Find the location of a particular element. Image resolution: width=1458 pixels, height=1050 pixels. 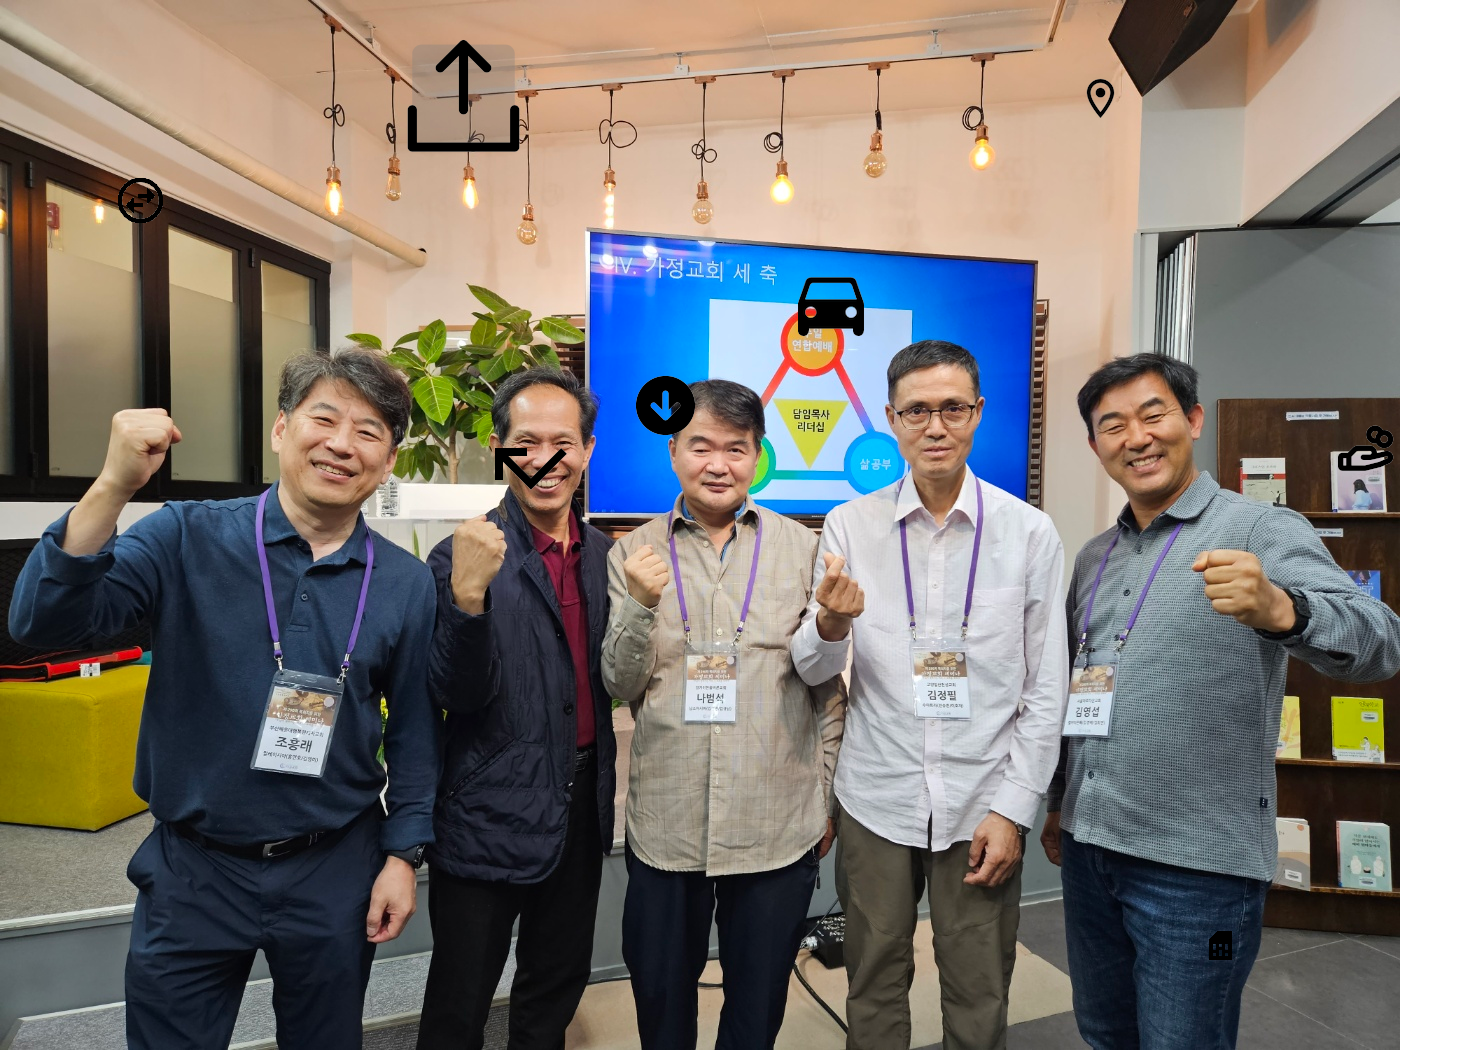

view sim card information is located at coordinates (1220, 945).